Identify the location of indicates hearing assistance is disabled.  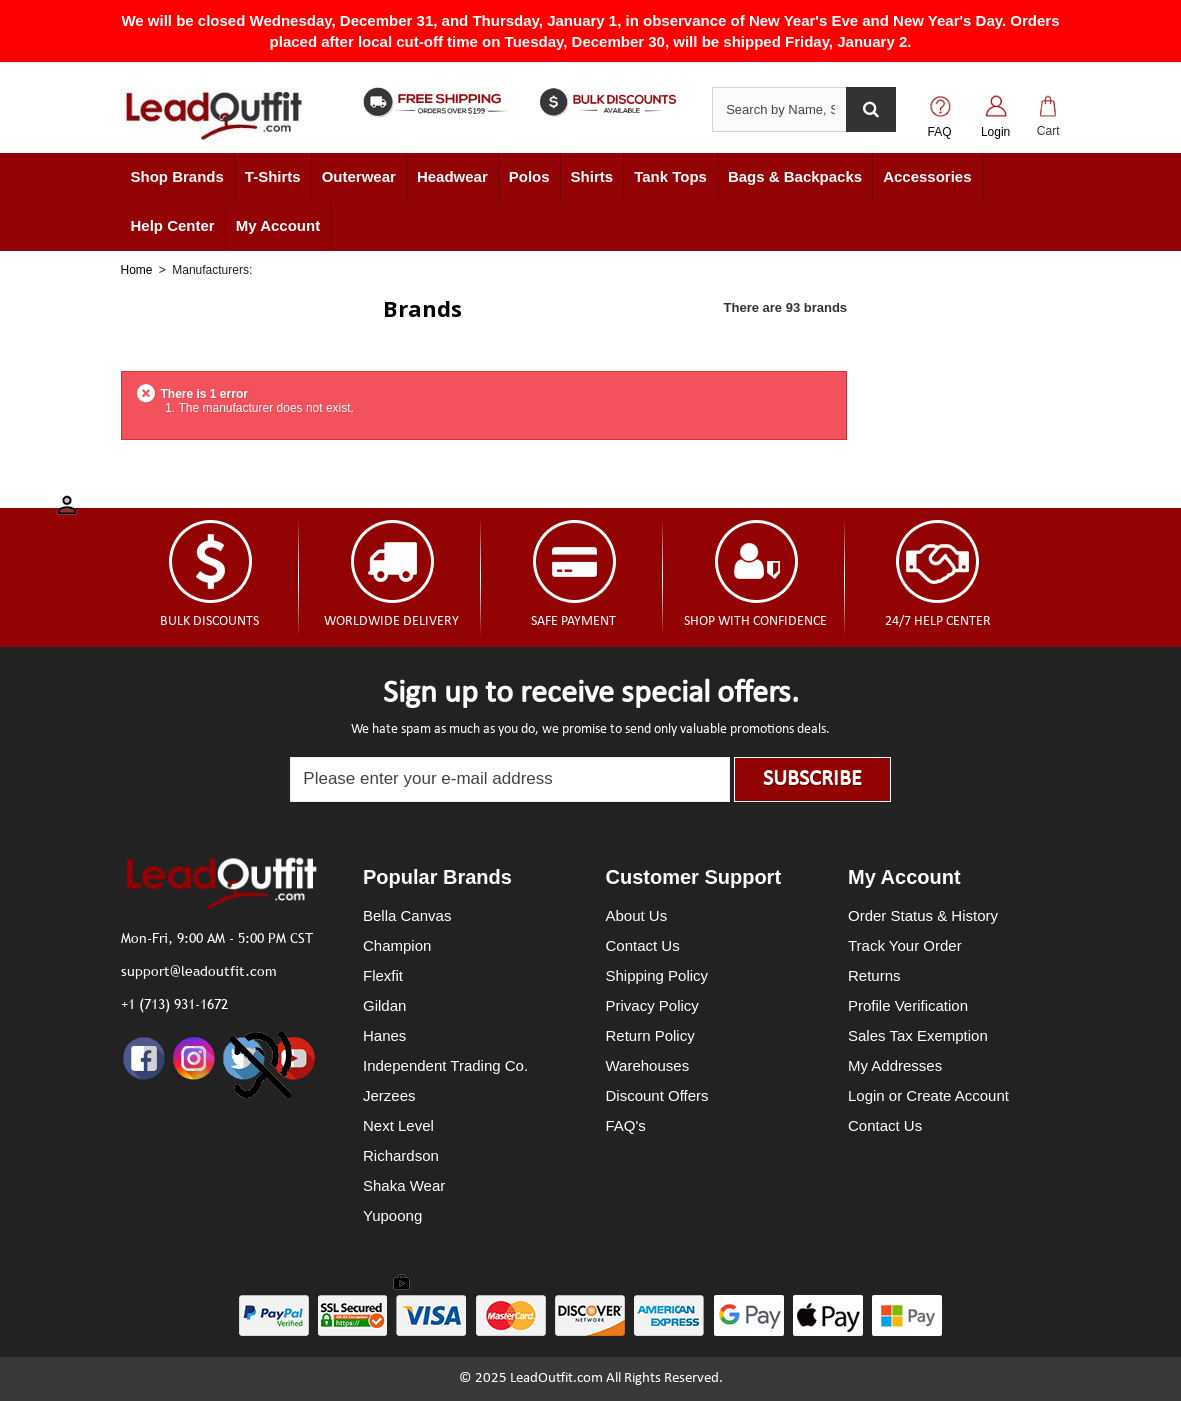
(263, 1065).